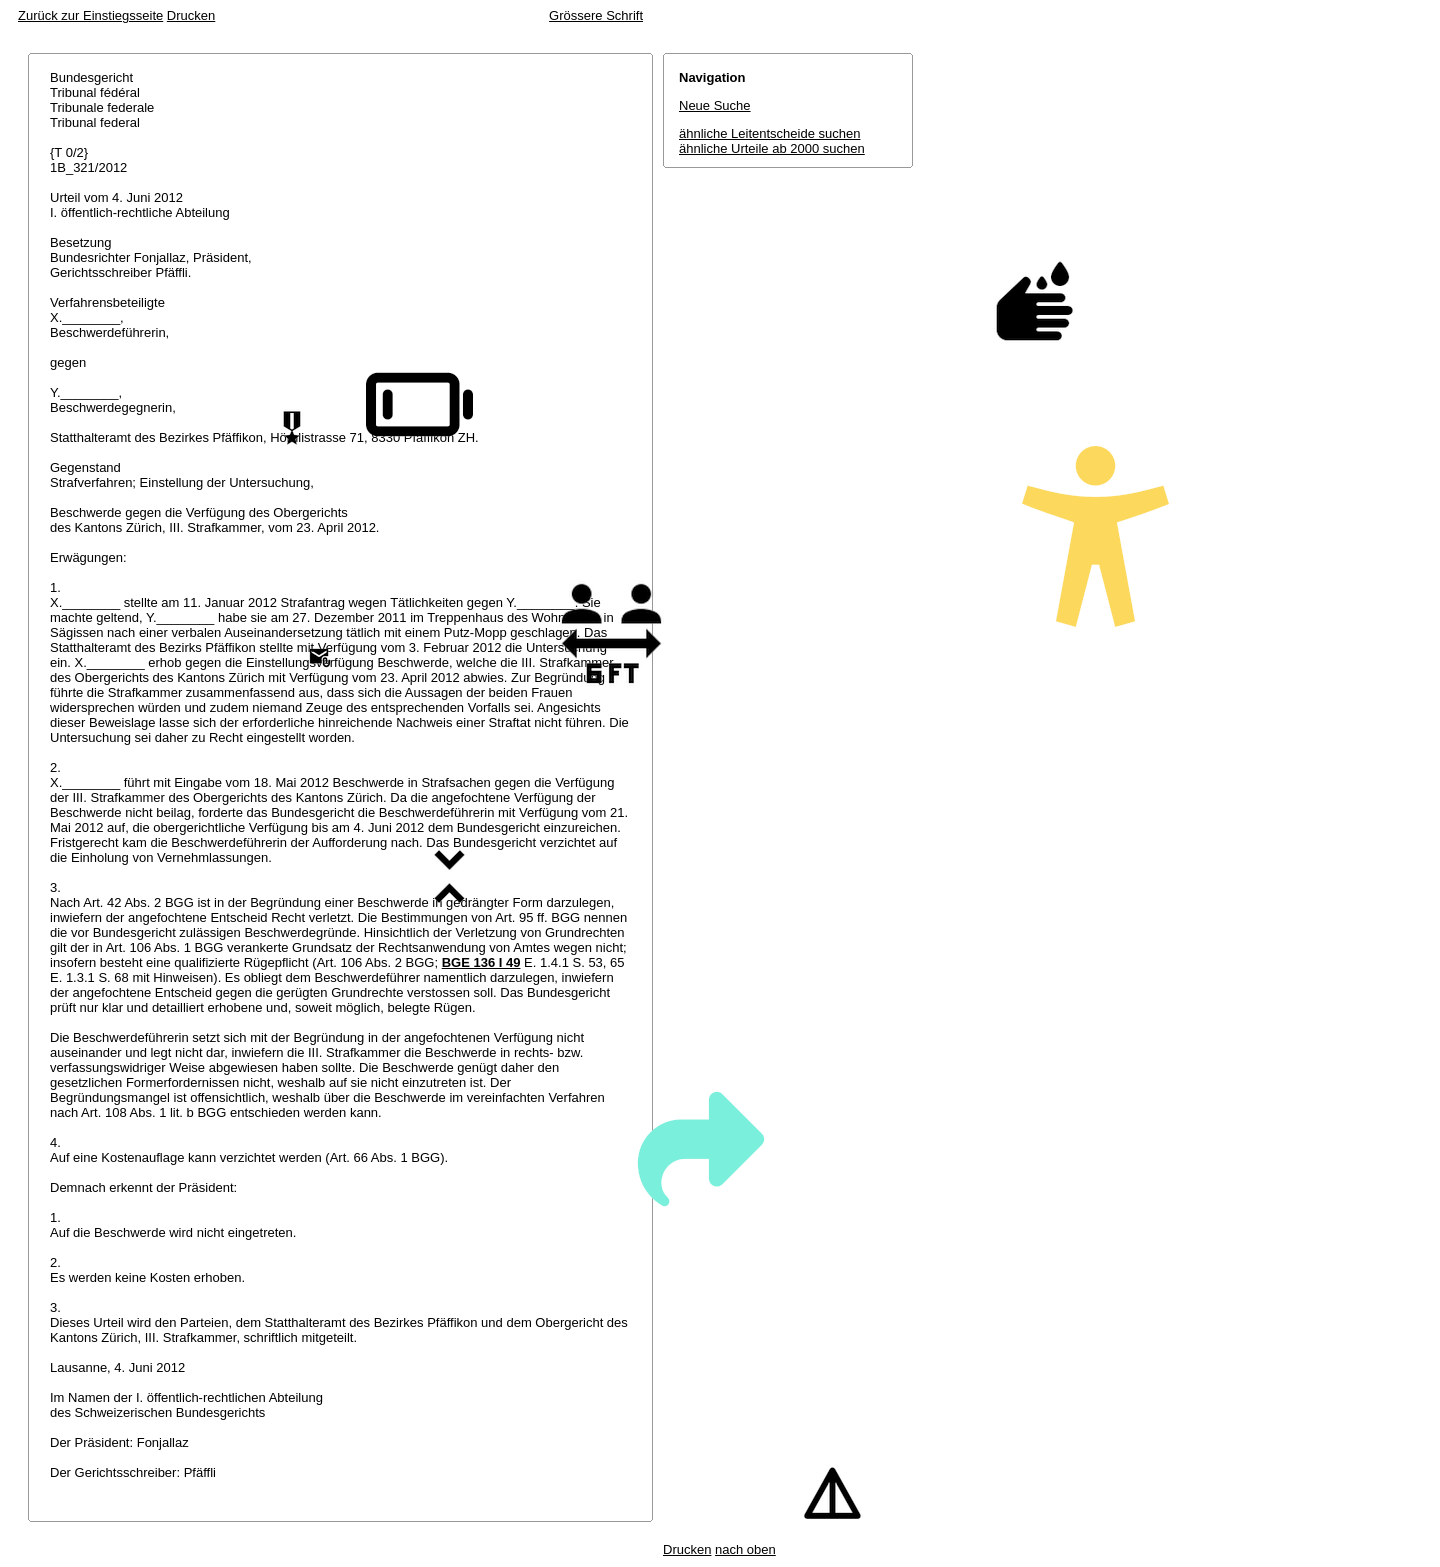 The width and height of the screenshot is (1440, 1567). I want to click on access accessibility settings, so click(1095, 536).